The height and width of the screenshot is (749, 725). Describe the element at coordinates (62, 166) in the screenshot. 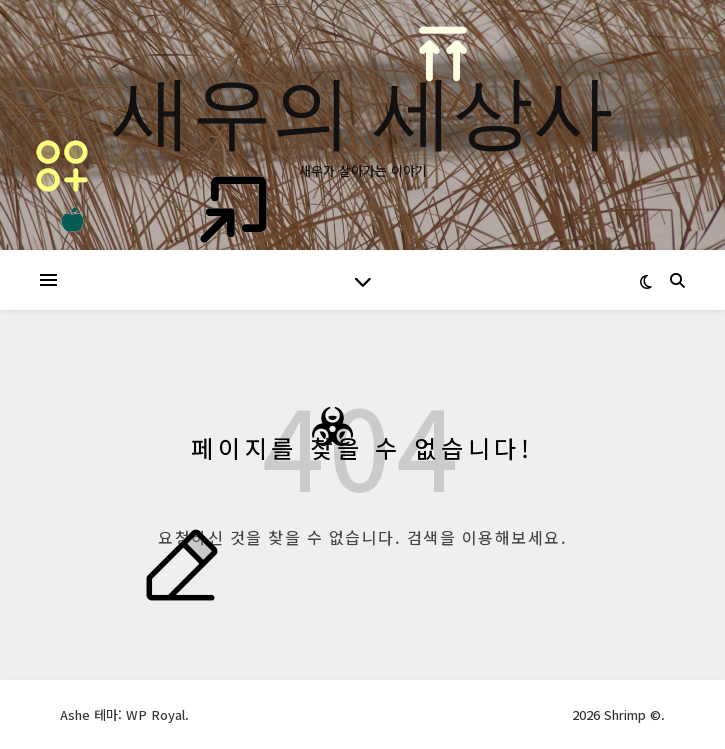

I see `add a new item to a collection` at that location.